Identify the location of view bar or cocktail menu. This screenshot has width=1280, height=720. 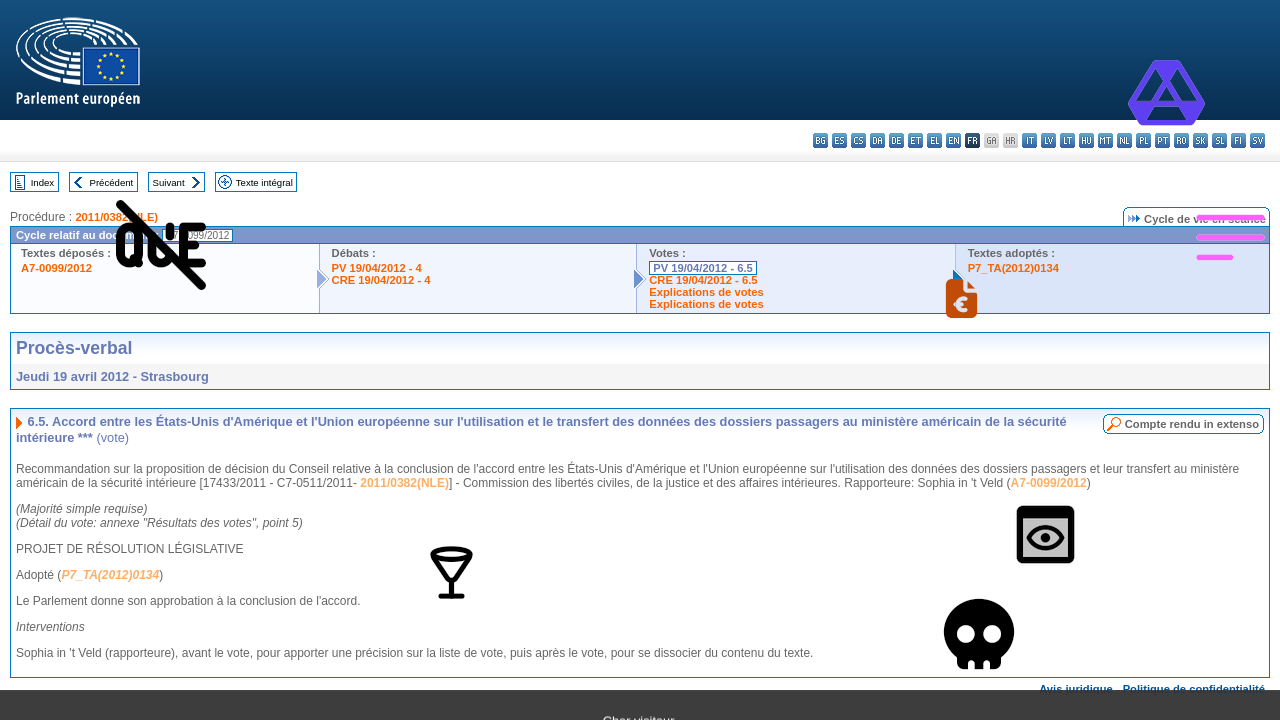
(451, 572).